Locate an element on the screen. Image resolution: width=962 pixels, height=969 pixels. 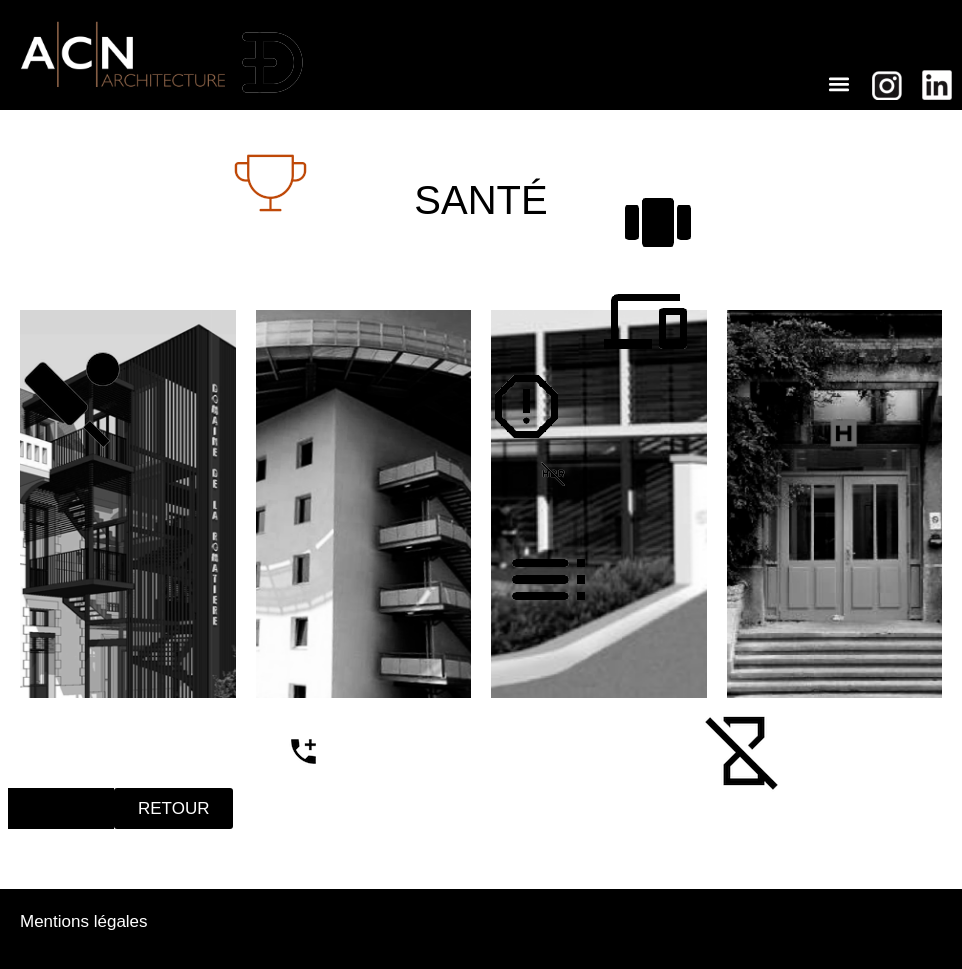
access cricket sports content is located at coordinates (72, 400).